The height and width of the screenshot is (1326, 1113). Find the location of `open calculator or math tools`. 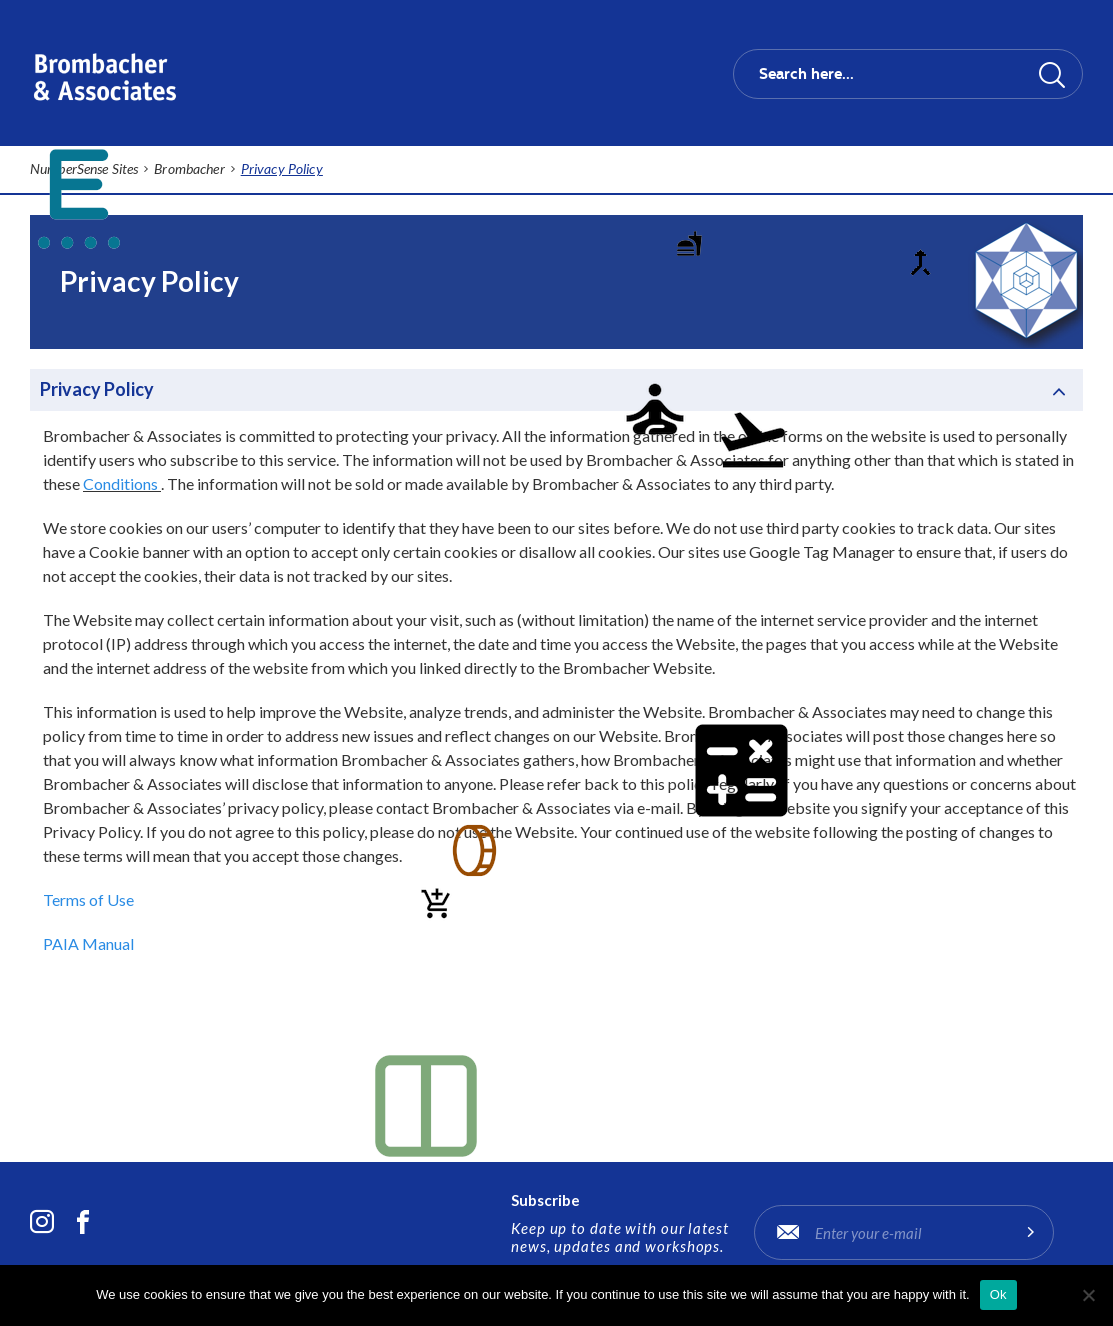

open calculator or math tools is located at coordinates (741, 770).